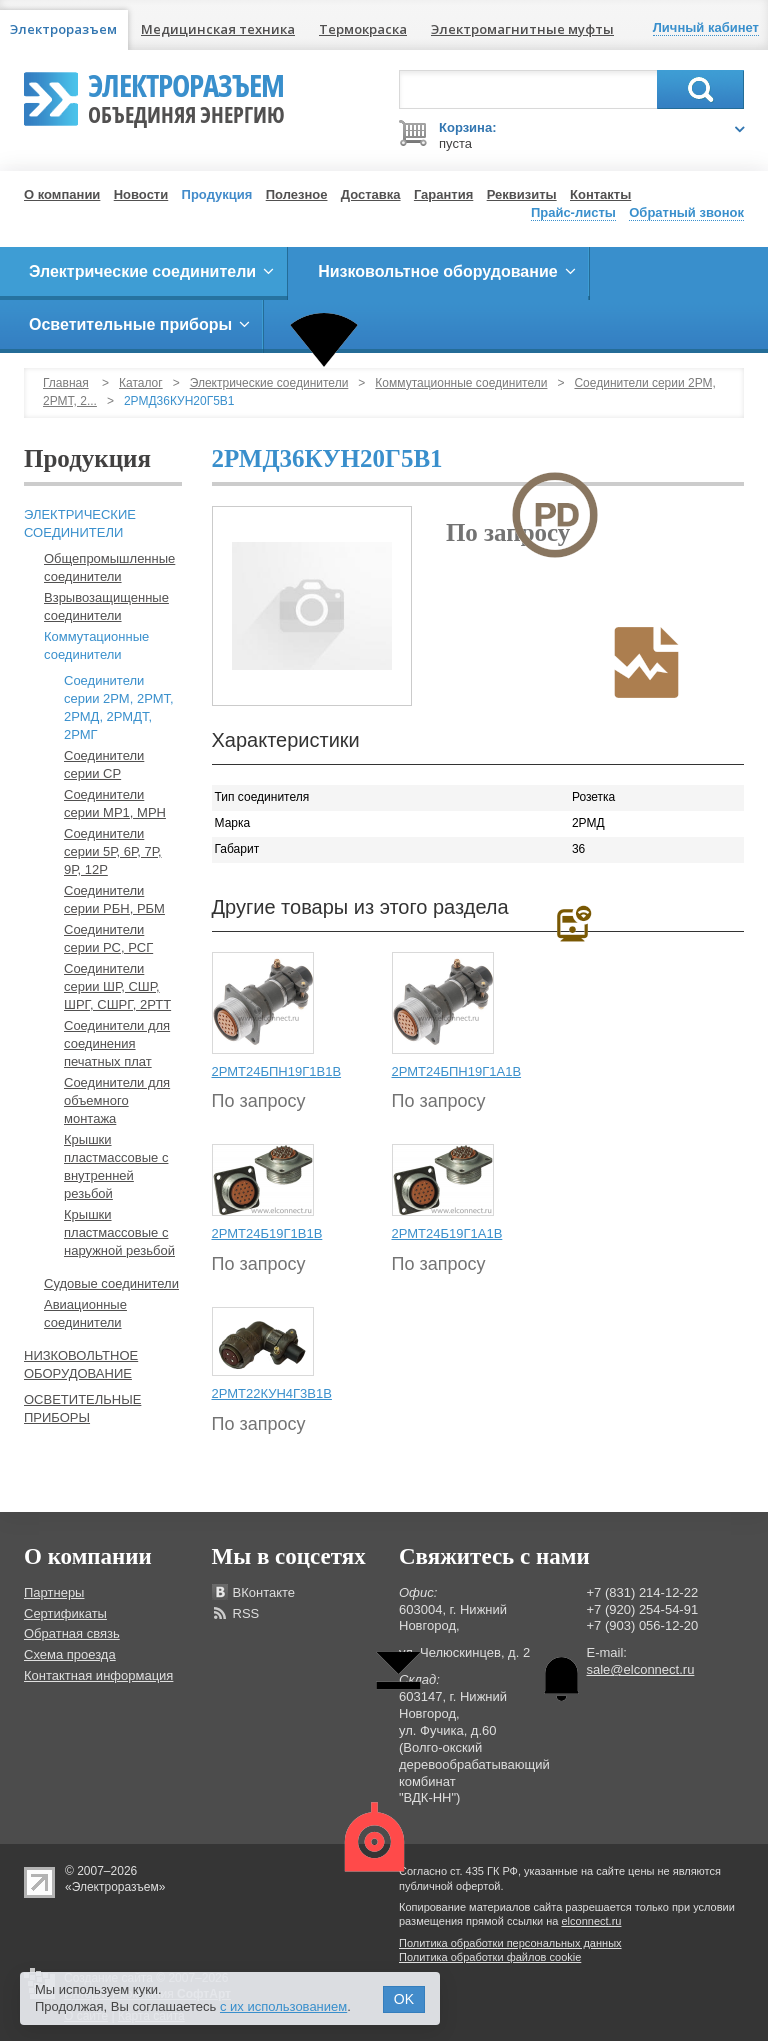 Image resolution: width=768 pixels, height=2041 pixels. I want to click on view notifications, so click(561, 1677).